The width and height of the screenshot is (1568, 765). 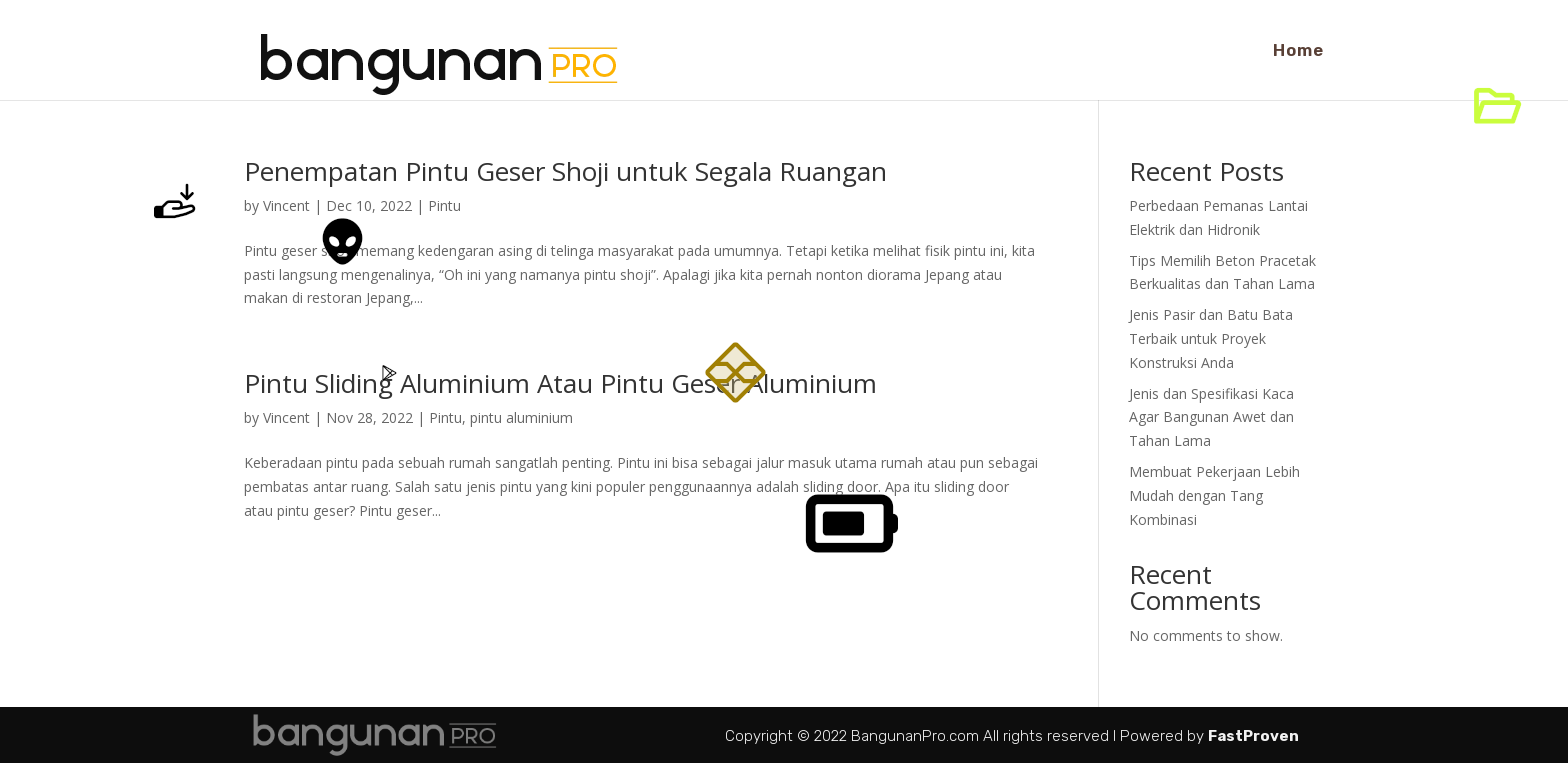 I want to click on open google play store, so click(x=388, y=373).